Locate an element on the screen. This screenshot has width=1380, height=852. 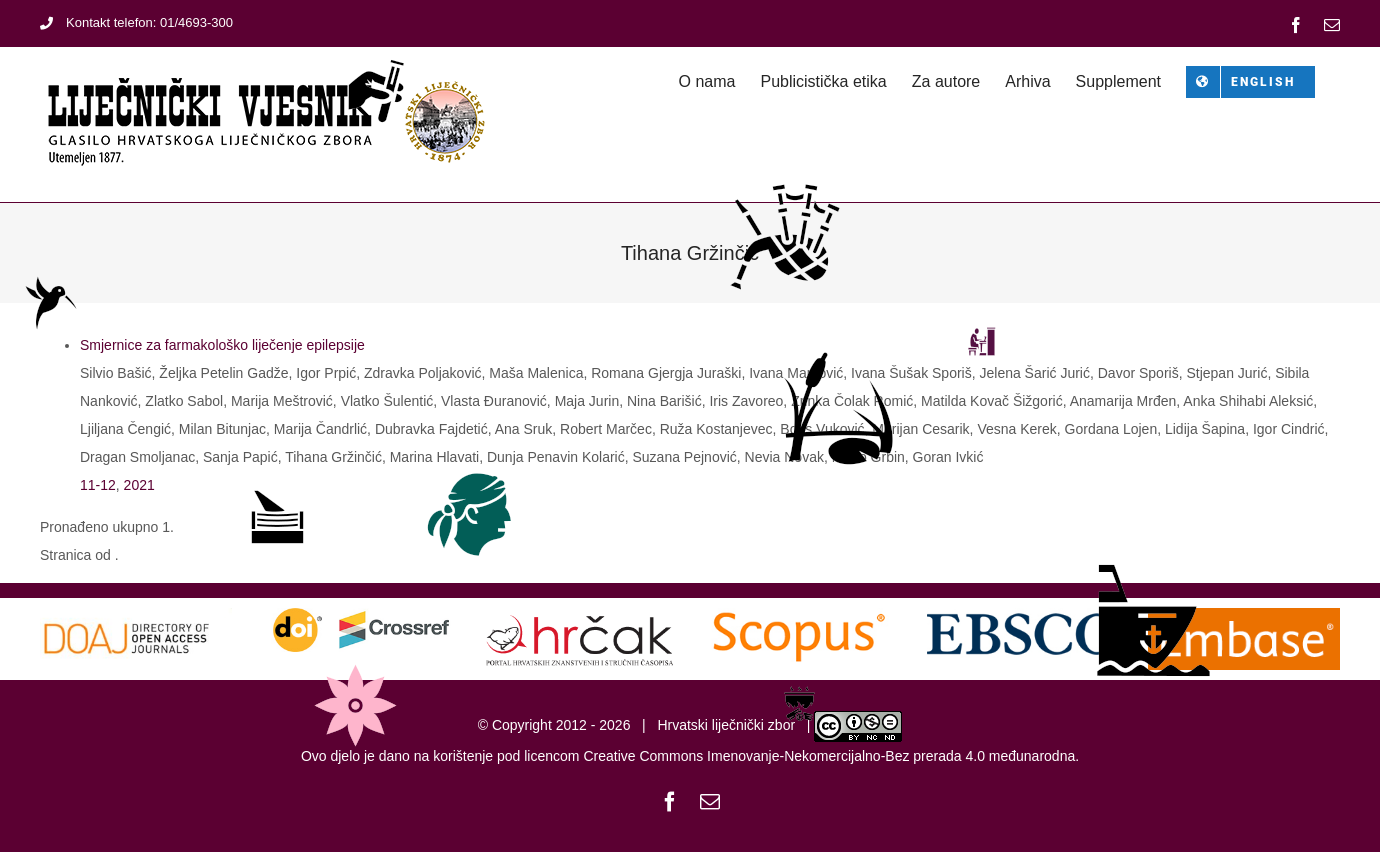
decorative badge or achievement icon is located at coordinates (355, 705).